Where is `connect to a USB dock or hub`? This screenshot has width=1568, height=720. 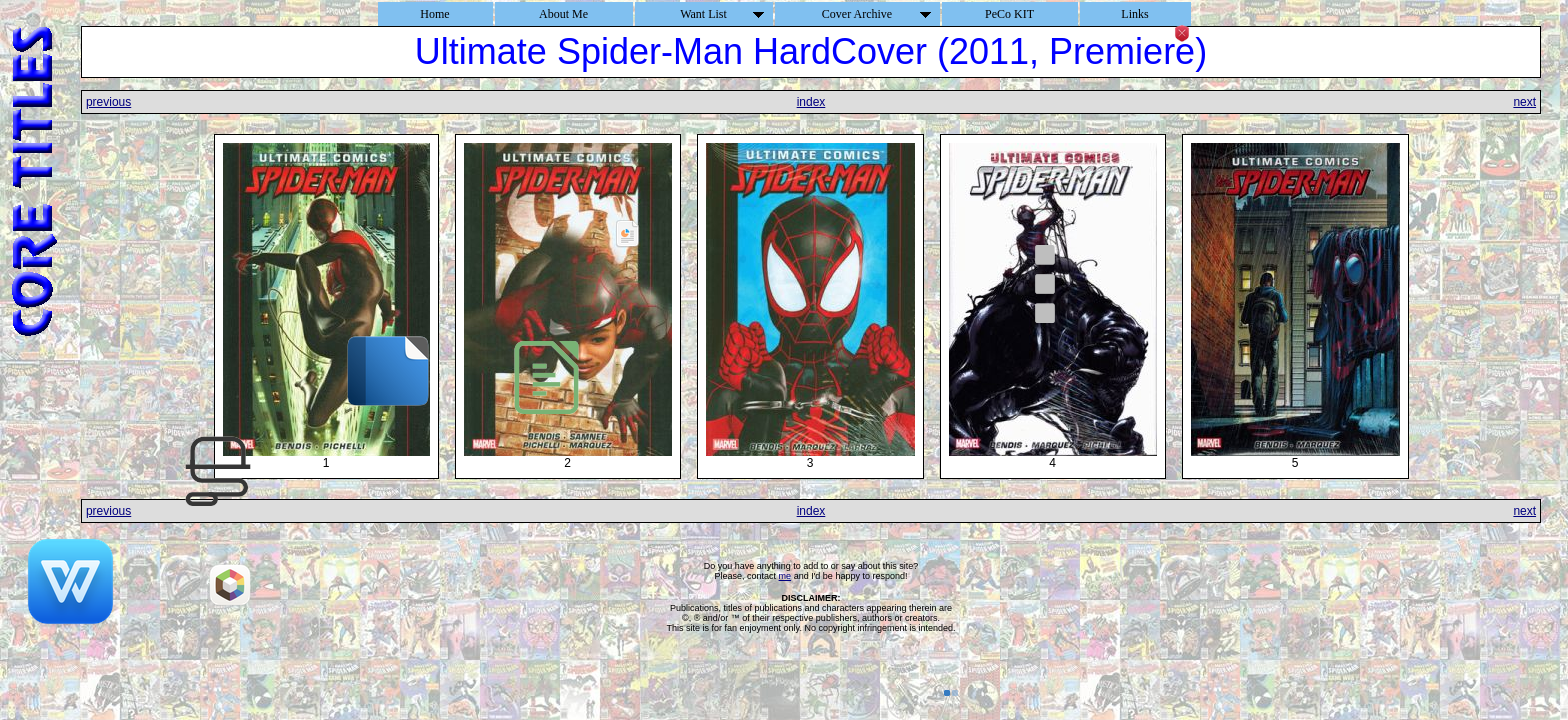
connect to a USB dock or hub is located at coordinates (218, 469).